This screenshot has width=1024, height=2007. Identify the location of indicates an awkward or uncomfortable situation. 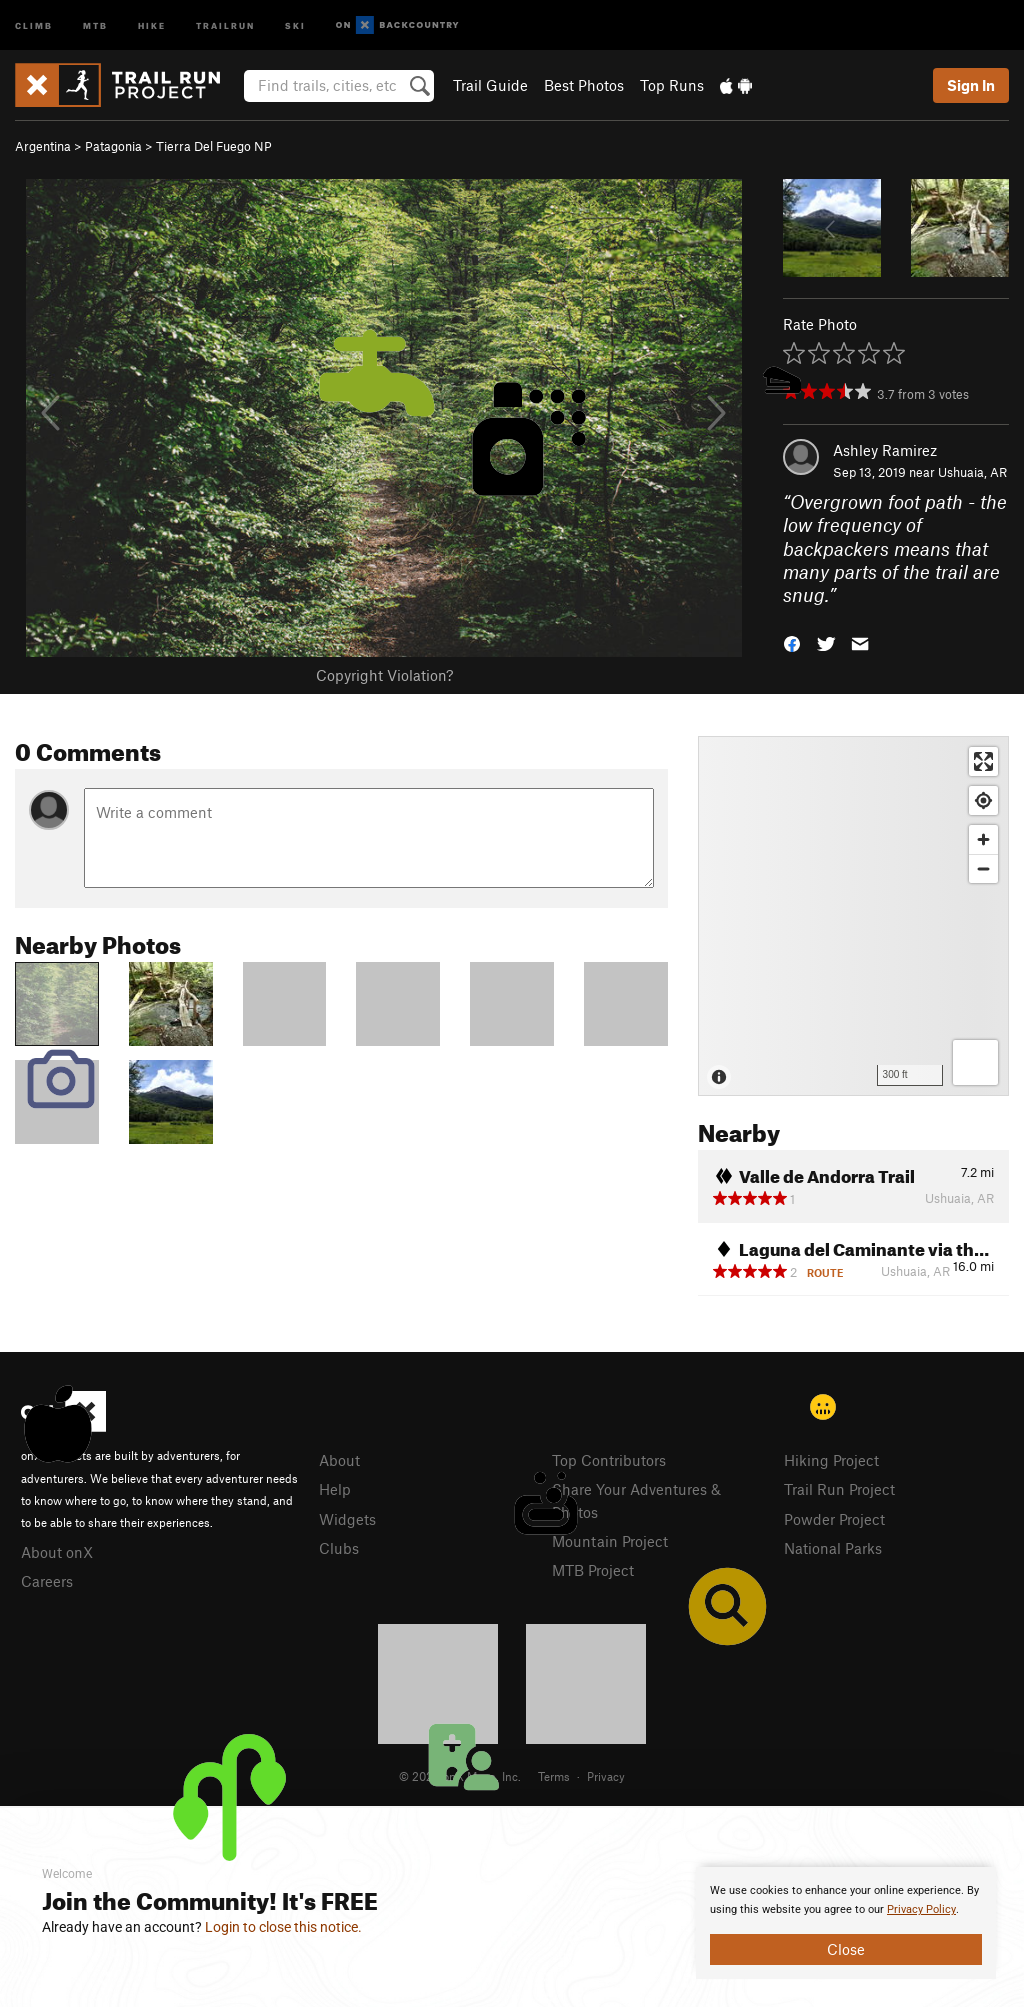
(823, 1407).